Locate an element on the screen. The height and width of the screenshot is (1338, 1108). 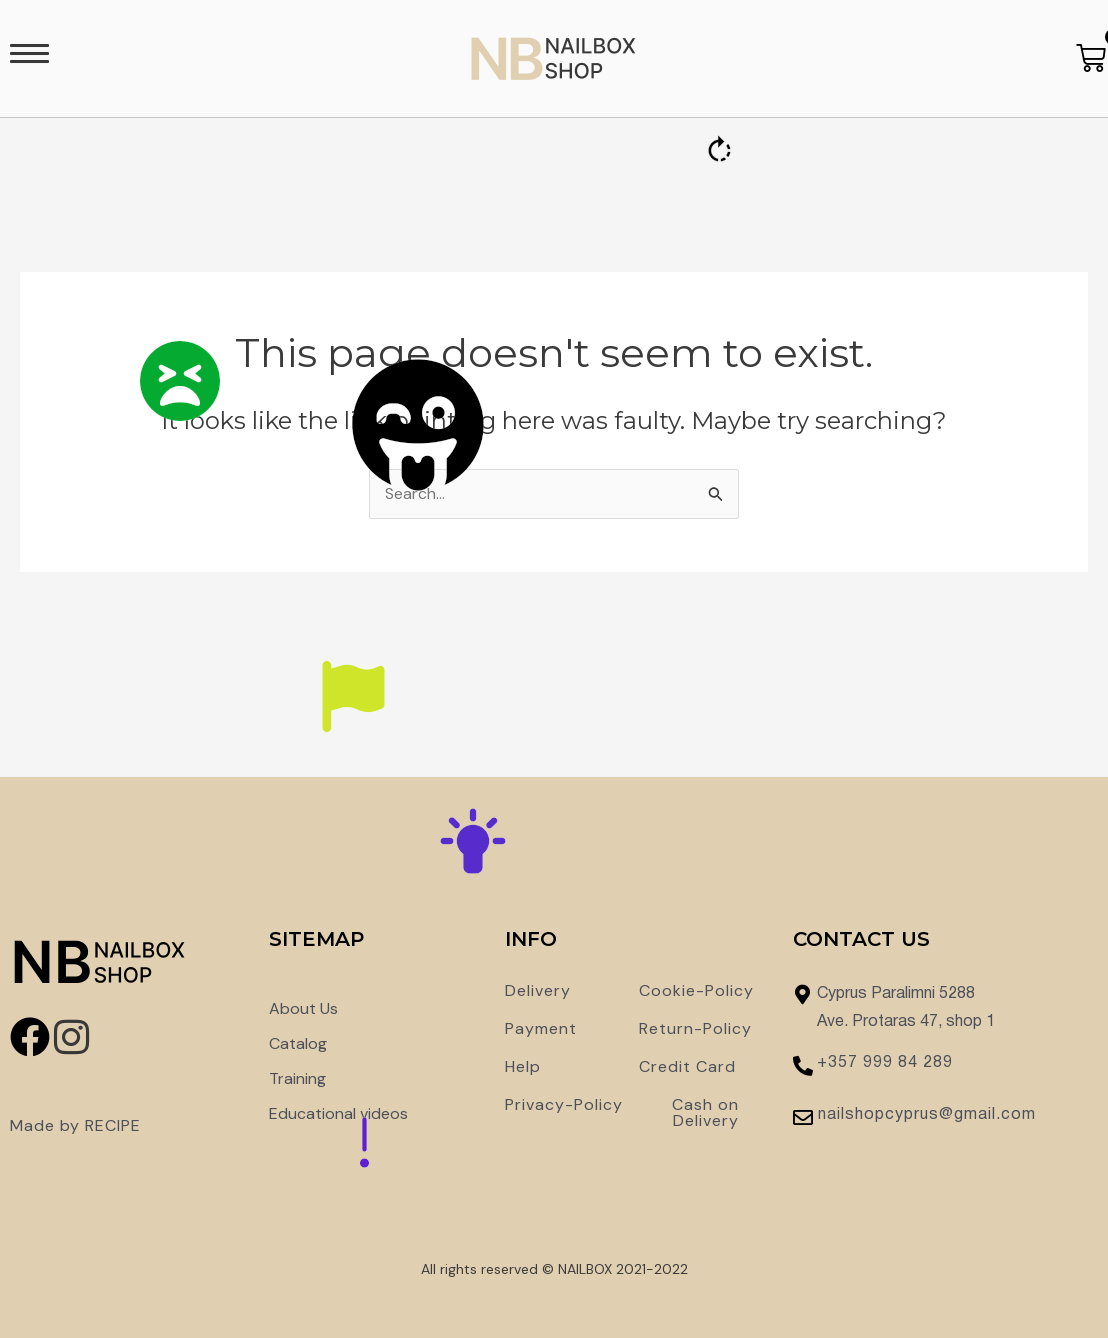
indicates user fatigue or exhaustion status is located at coordinates (180, 381).